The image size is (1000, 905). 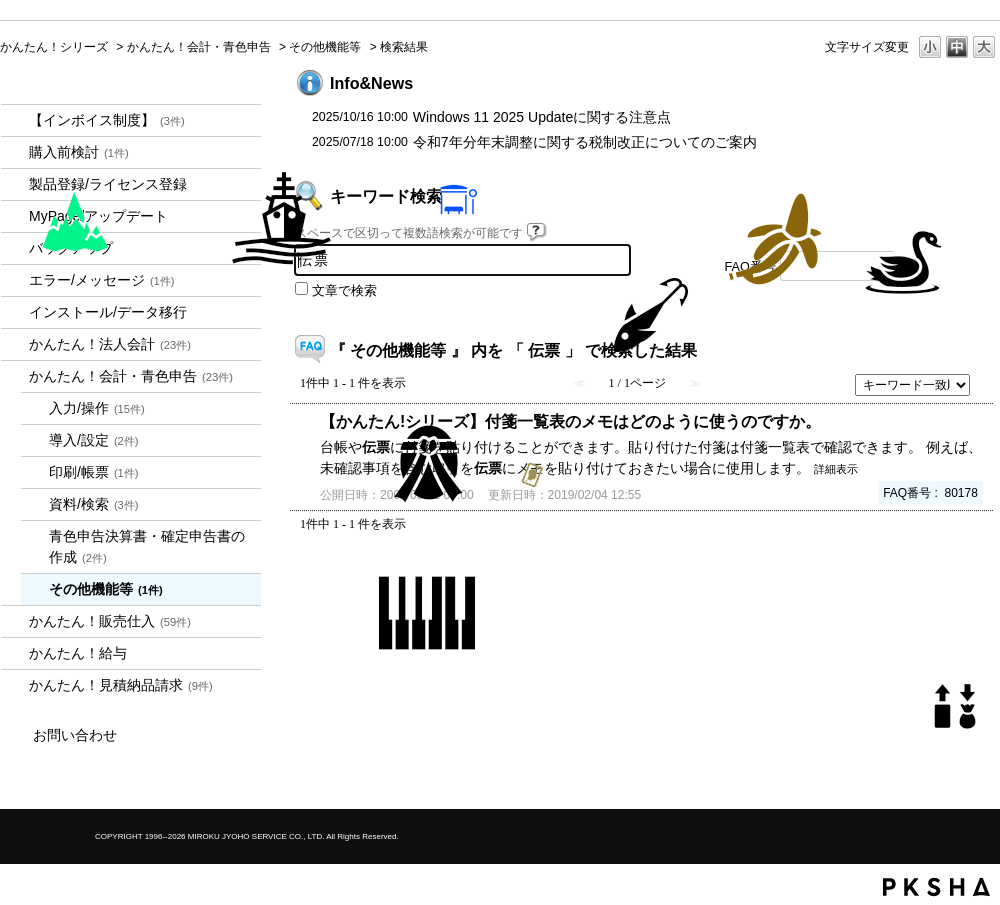 What do you see at coordinates (955, 706) in the screenshot?
I see `sell or trade a card from your inventory` at bounding box center [955, 706].